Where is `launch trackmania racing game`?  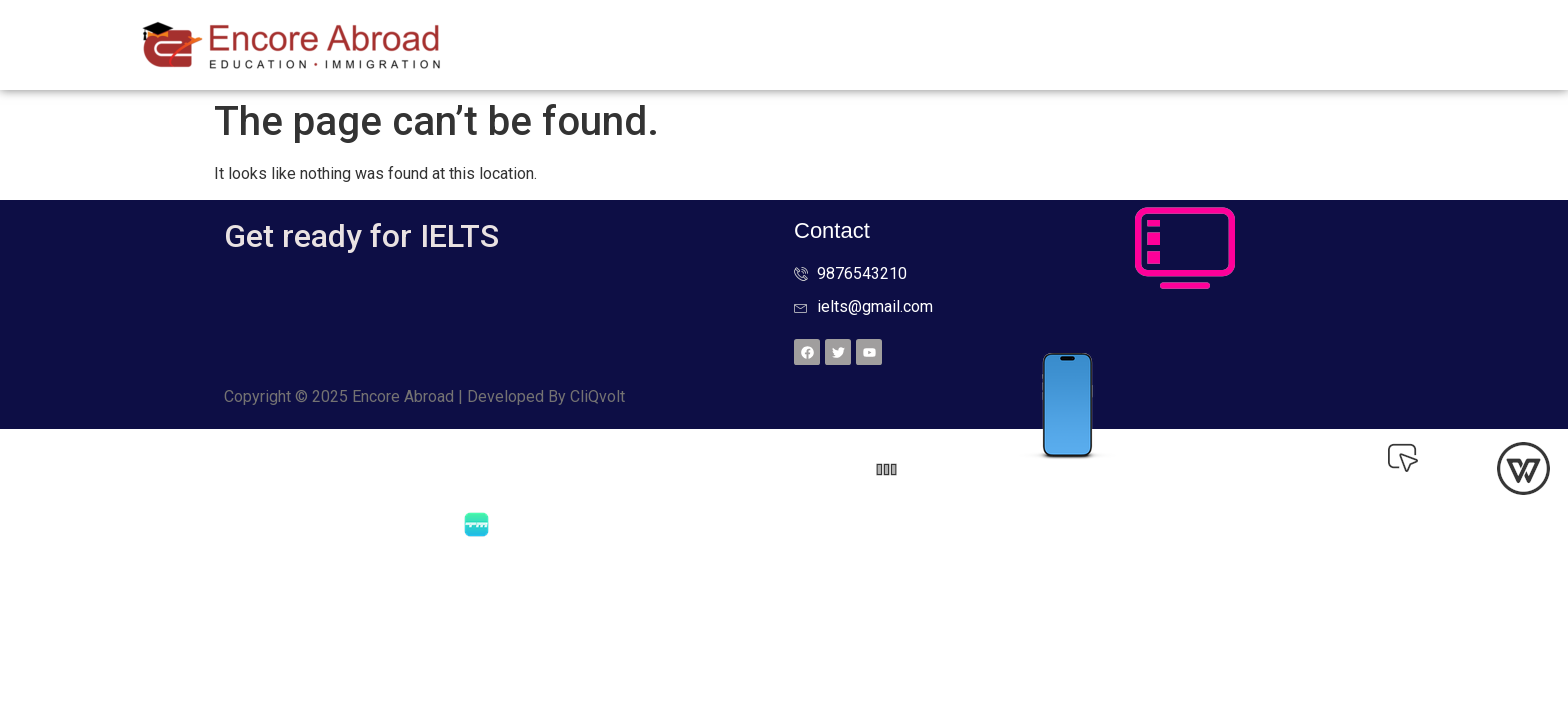
launch trackmania racing game is located at coordinates (476, 524).